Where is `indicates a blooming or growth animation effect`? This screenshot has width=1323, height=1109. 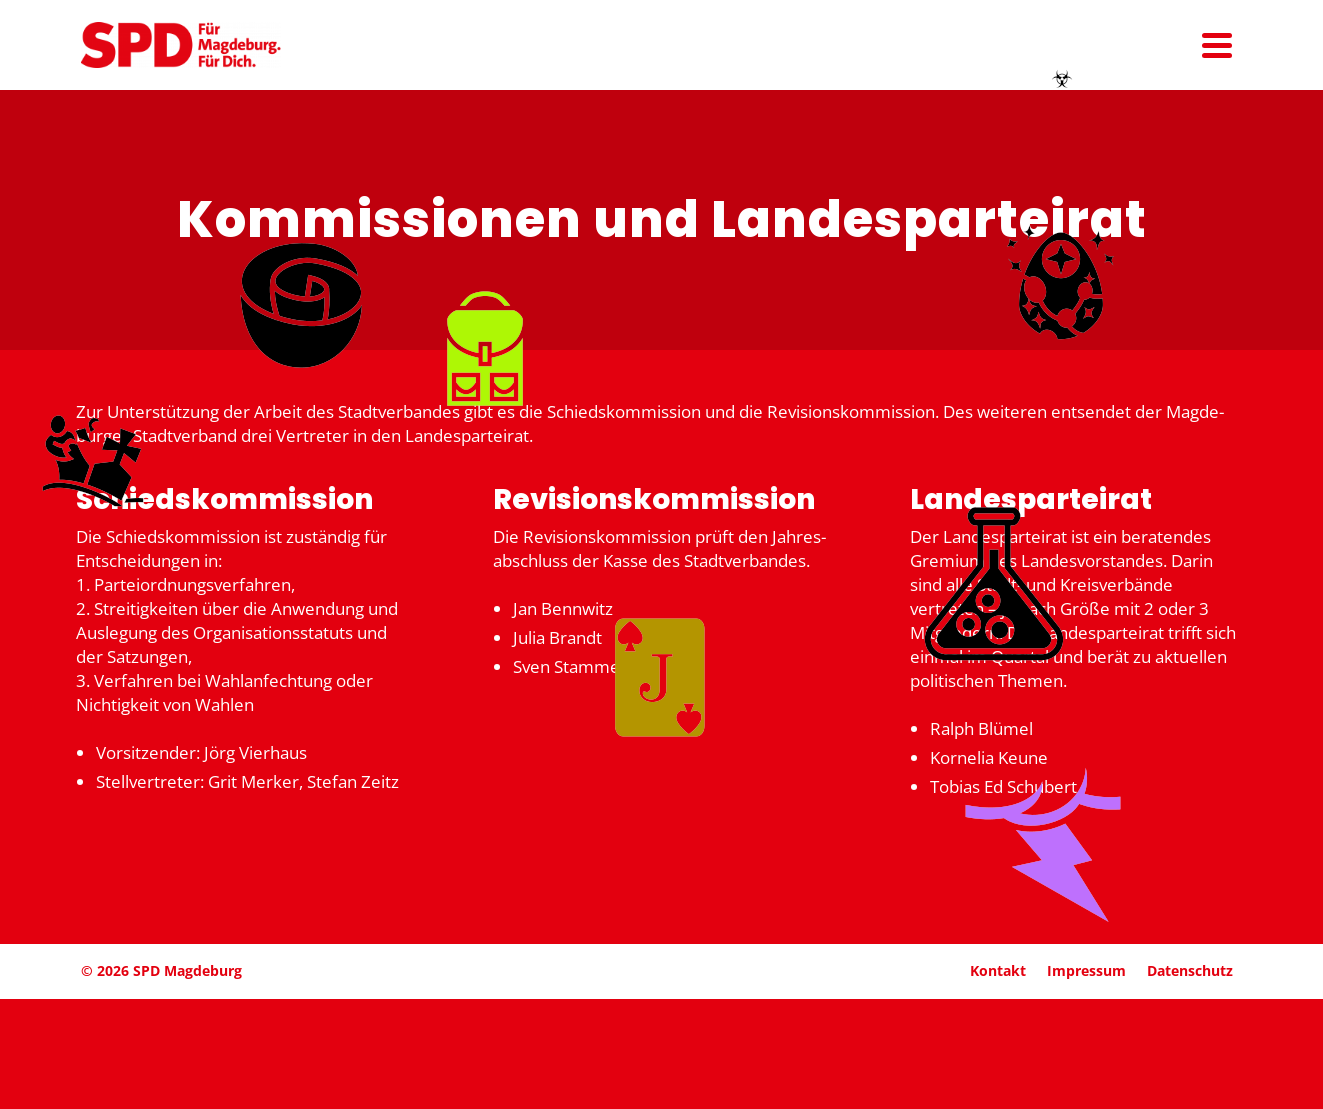 indicates a blooming or growth animation effect is located at coordinates (300, 304).